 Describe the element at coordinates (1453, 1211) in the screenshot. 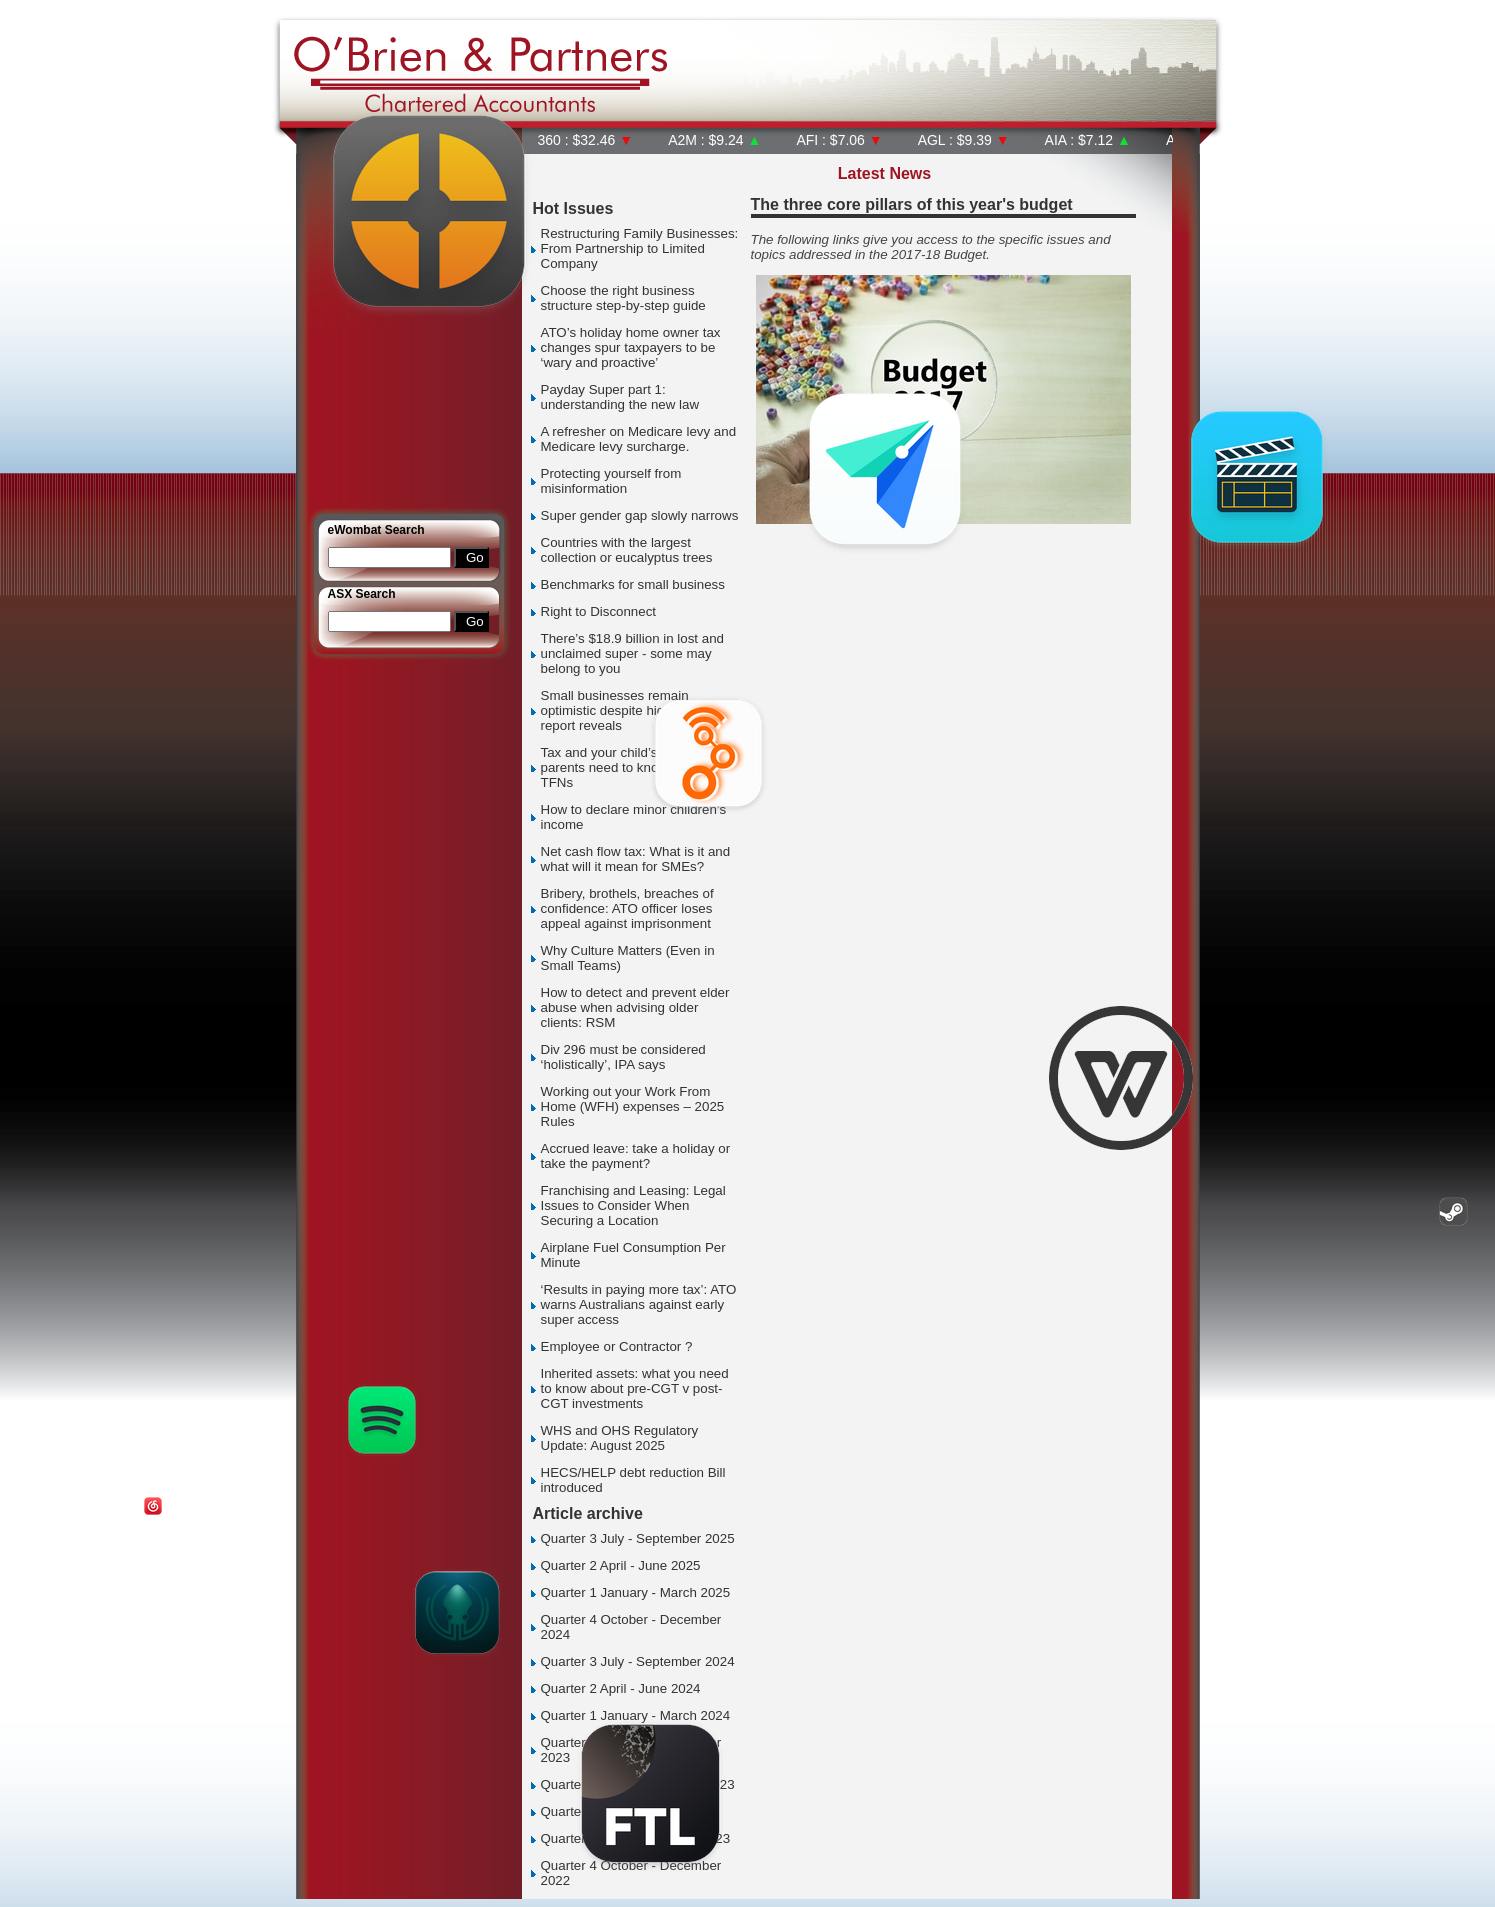

I see `open steamos application` at that location.